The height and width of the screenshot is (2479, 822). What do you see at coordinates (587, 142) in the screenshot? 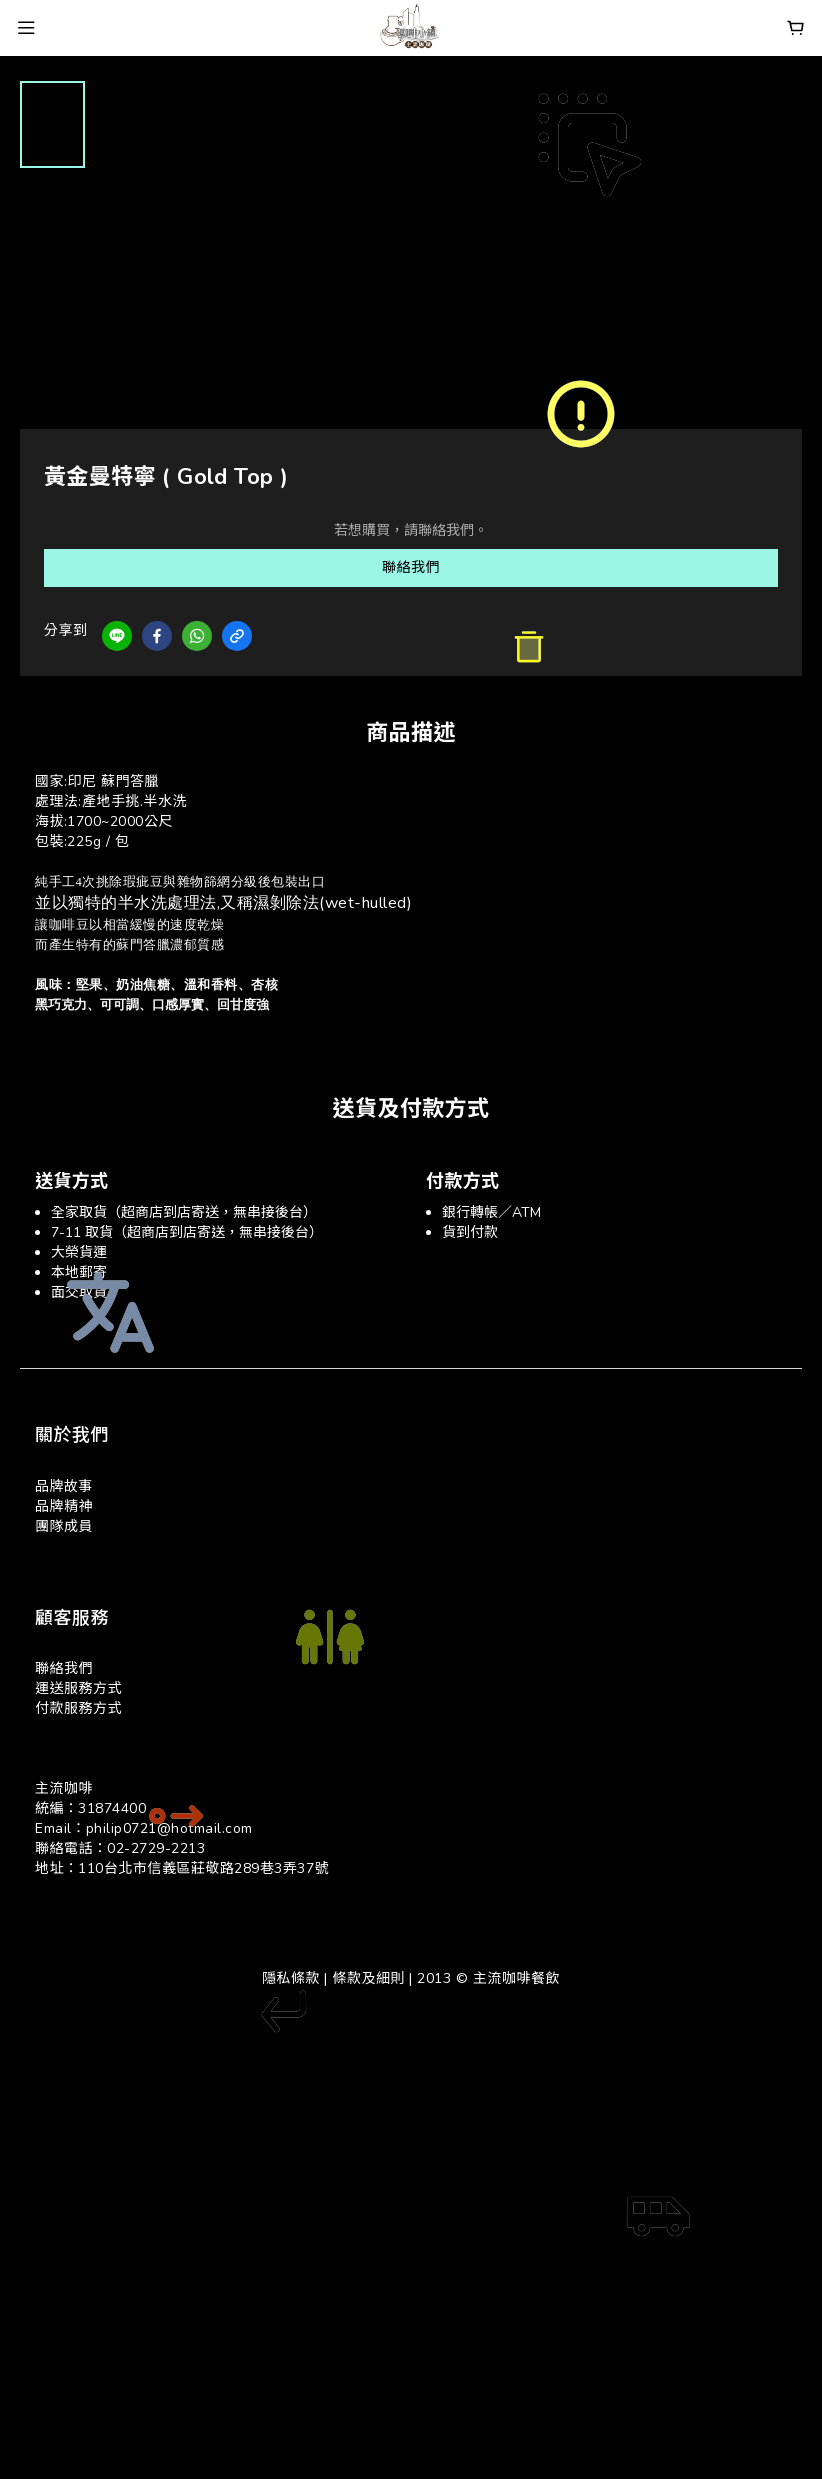
I see `drag and drop to reorder items` at bounding box center [587, 142].